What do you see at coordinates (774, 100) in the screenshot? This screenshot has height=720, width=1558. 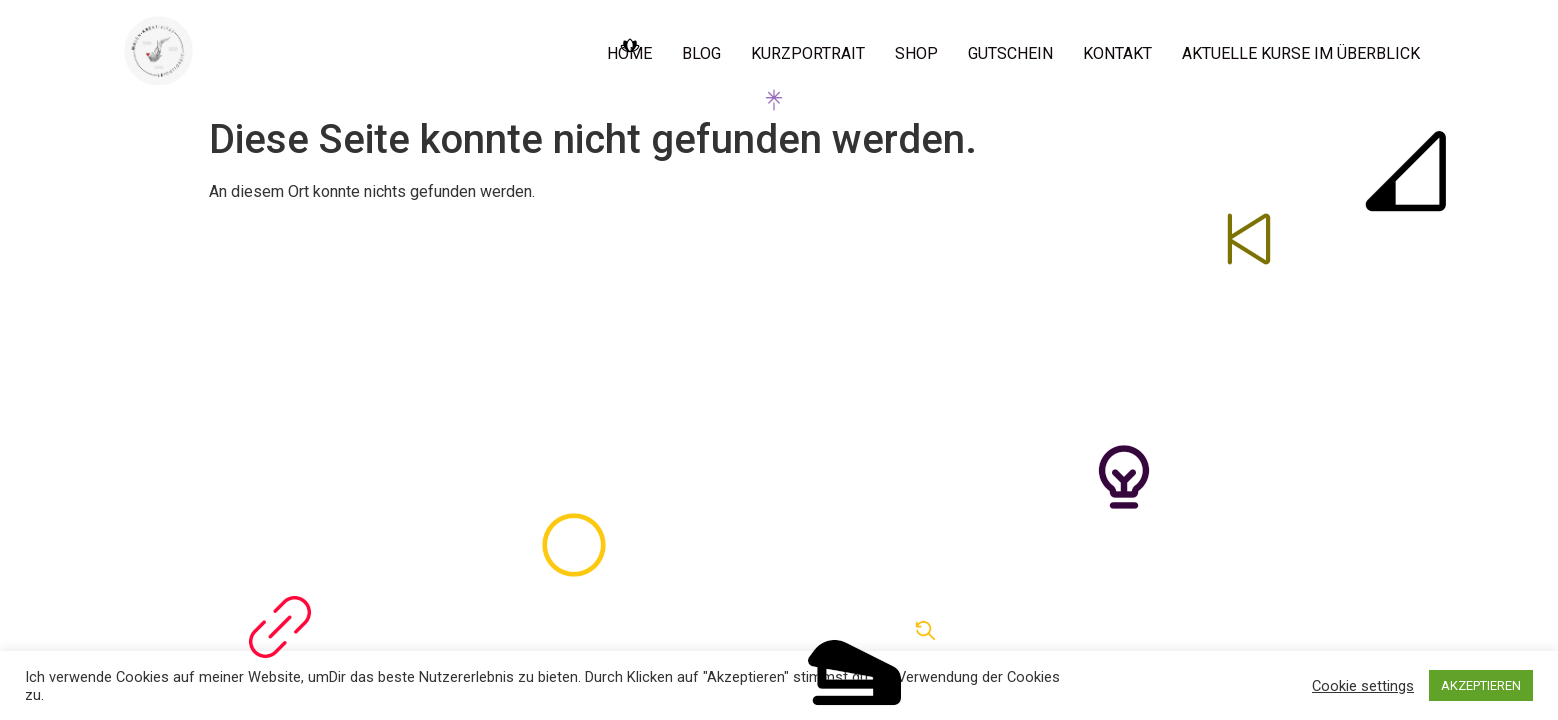 I see `link to linktree profile` at bounding box center [774, 100].